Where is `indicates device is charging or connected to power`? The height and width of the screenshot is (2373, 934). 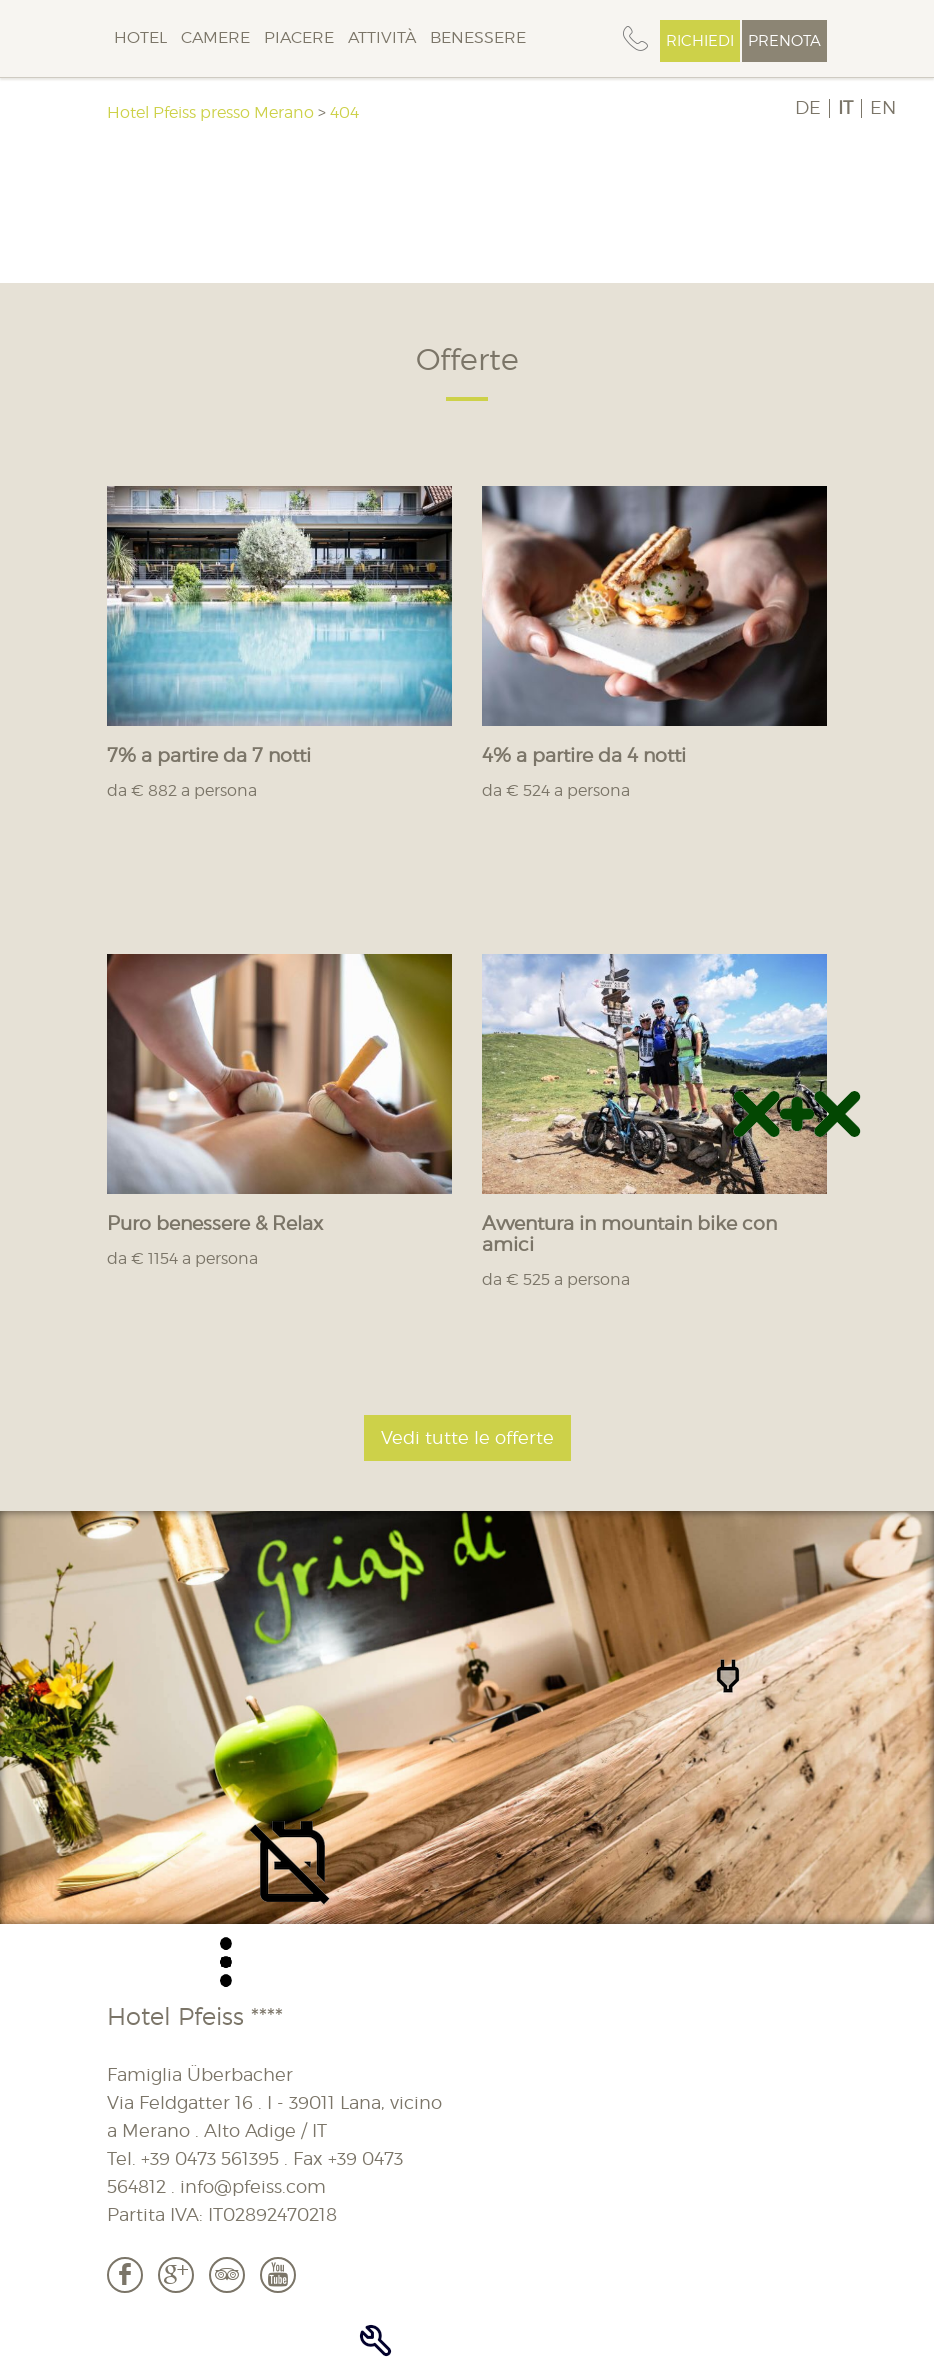 indicates device is charging or connected to power is located at coordinates (728, 1676).